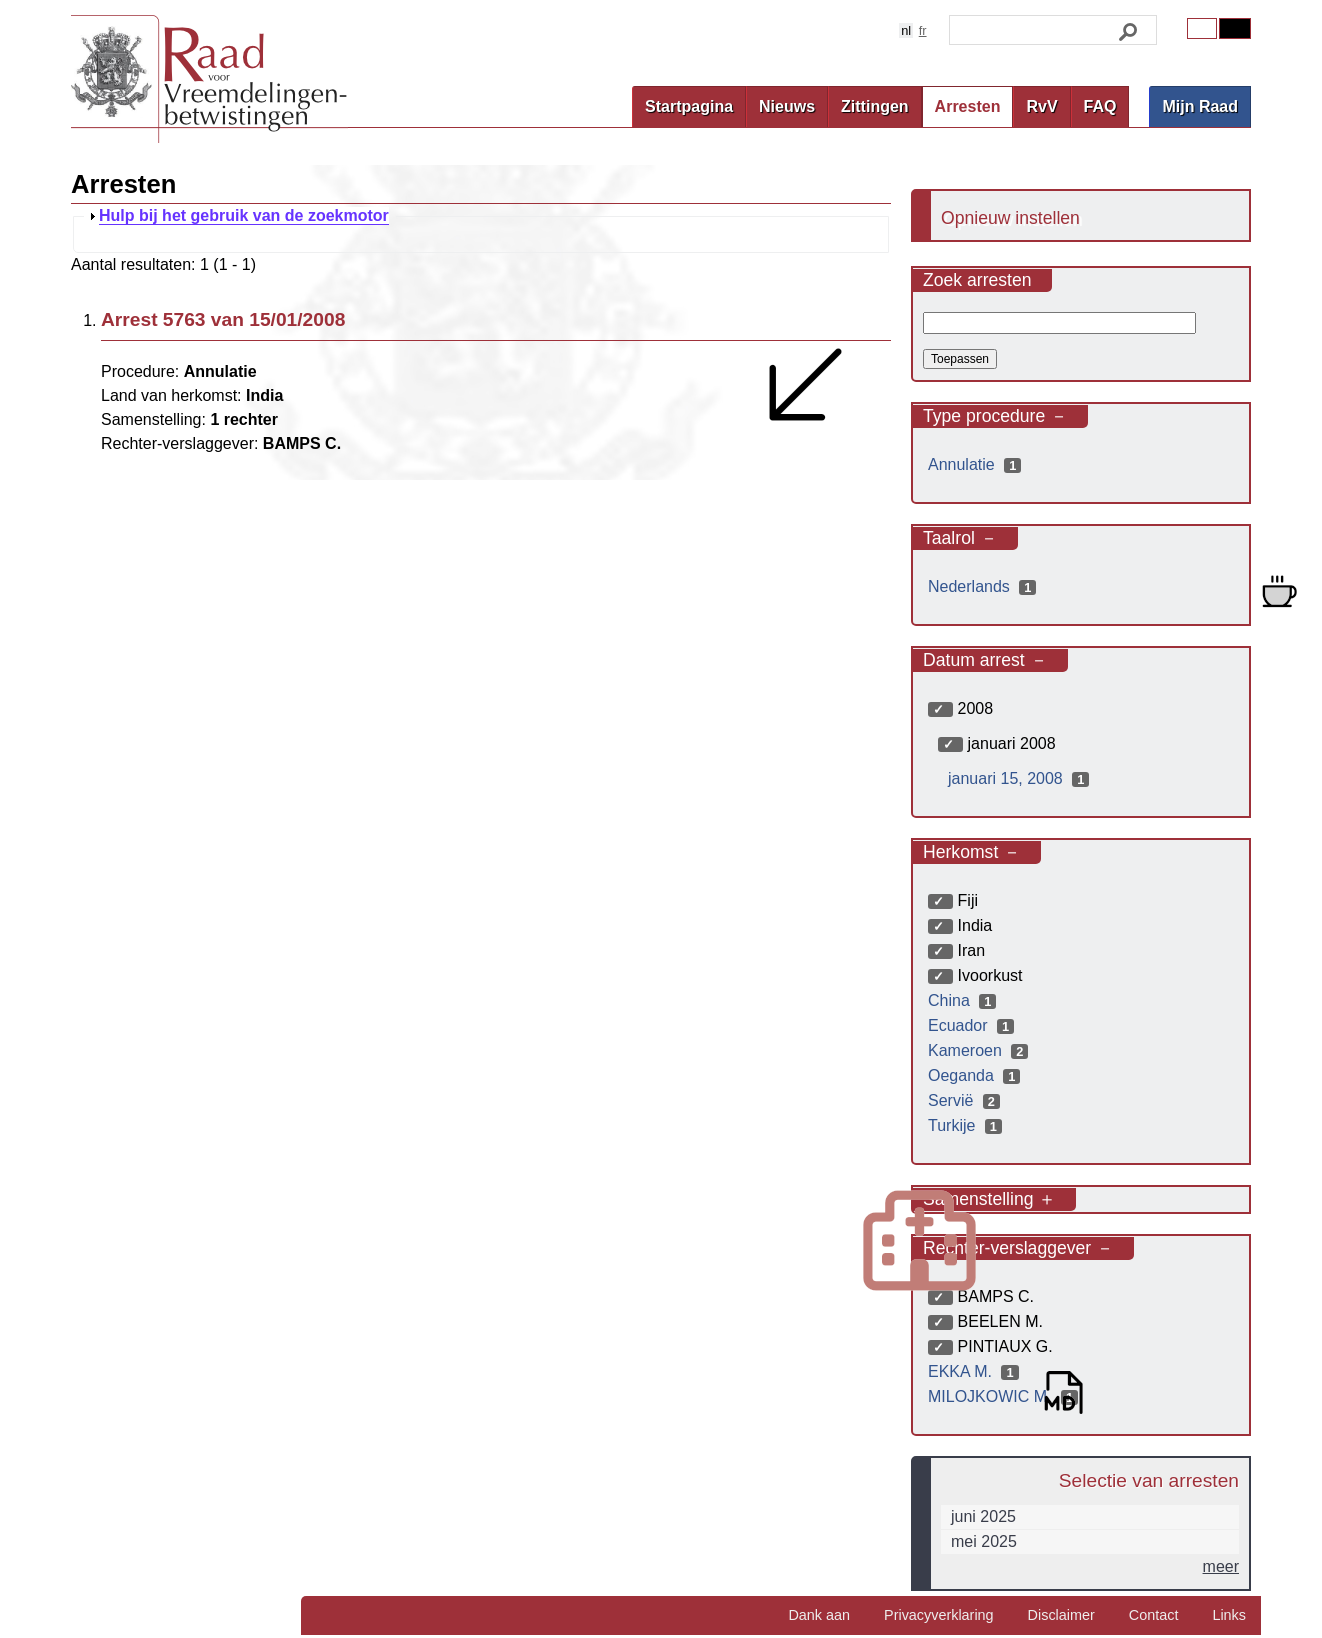  What do you see at coordinates (1064, 1392) in the screenshot?
I see `open a markdown file` at bounding box center [1064, 1392].